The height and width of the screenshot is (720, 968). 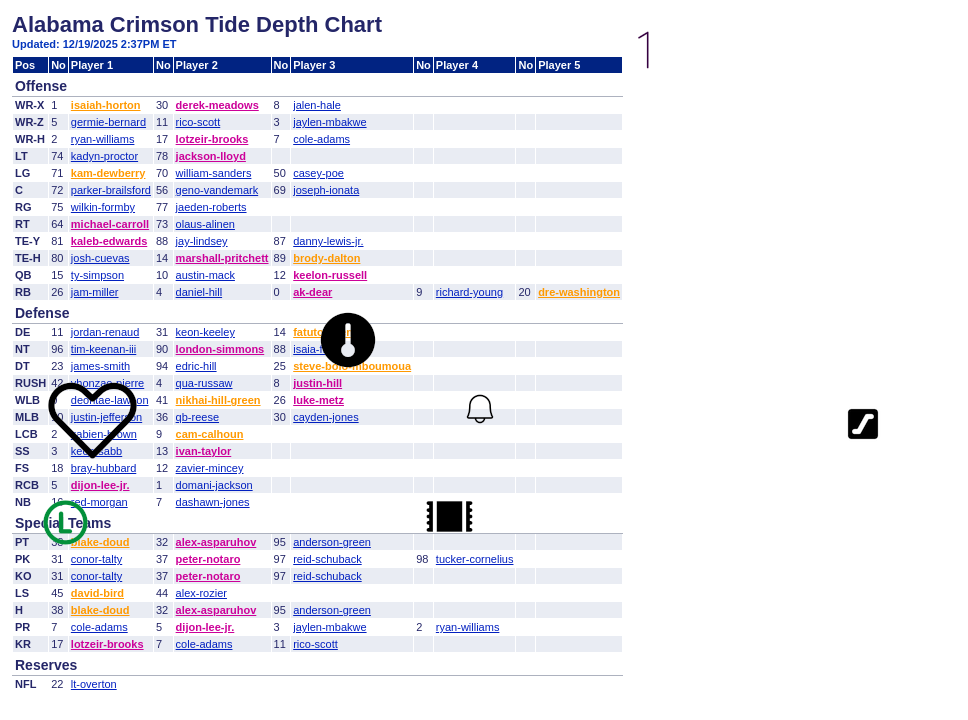 I want to click on view rug or carpet products, so click(x=449, y=516).